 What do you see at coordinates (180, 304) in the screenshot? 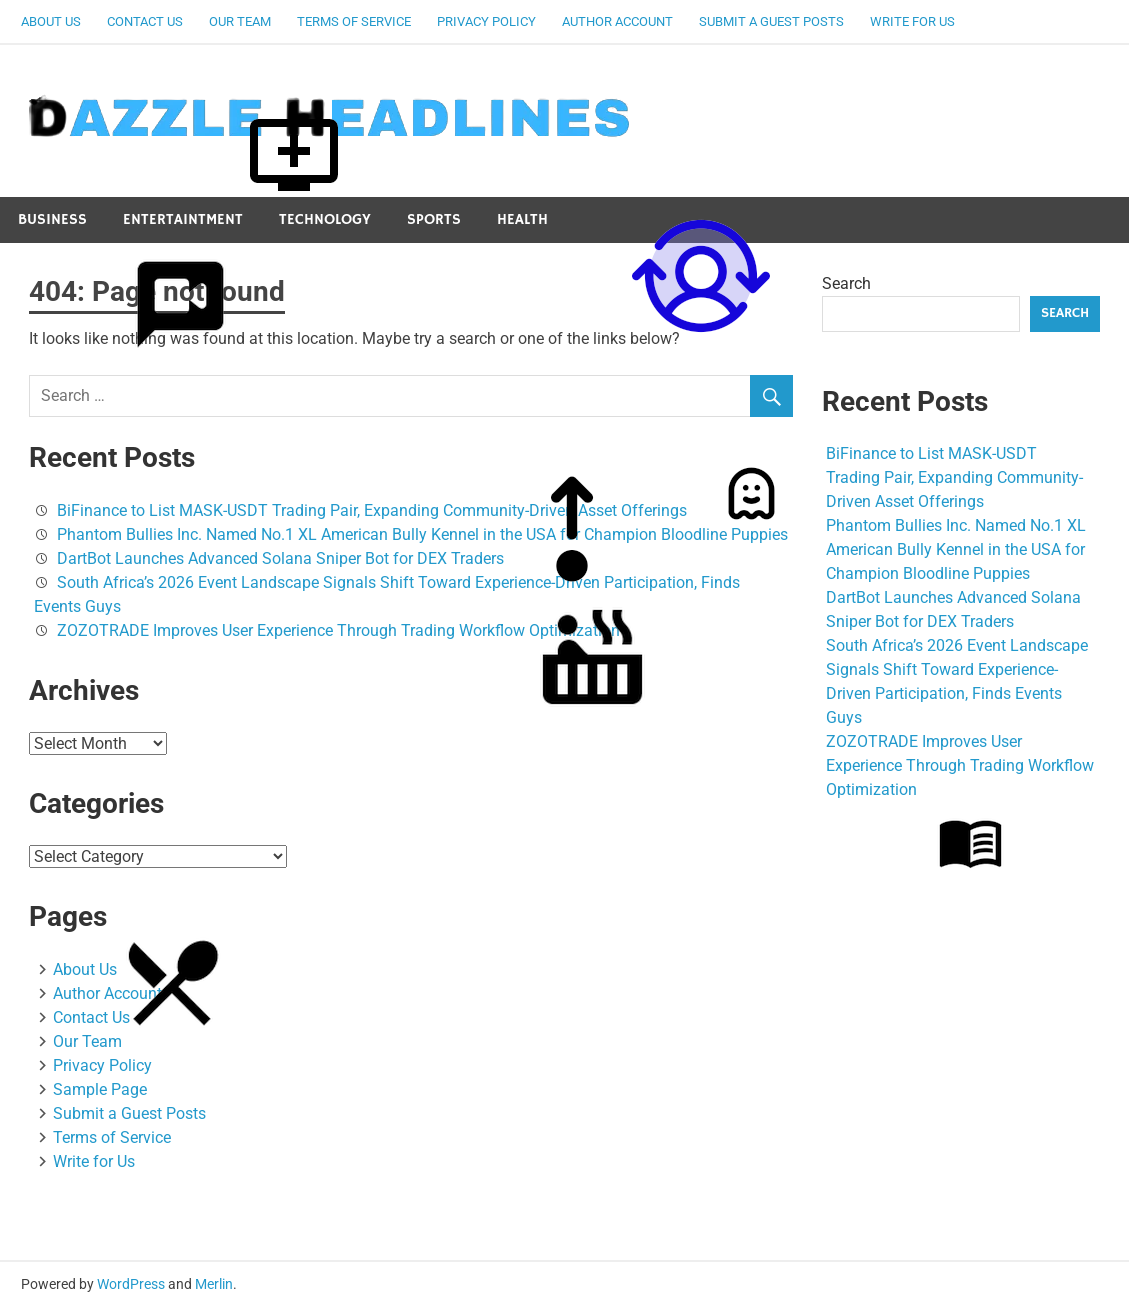
I see `start a video chat` at bounding box center [180, 304].